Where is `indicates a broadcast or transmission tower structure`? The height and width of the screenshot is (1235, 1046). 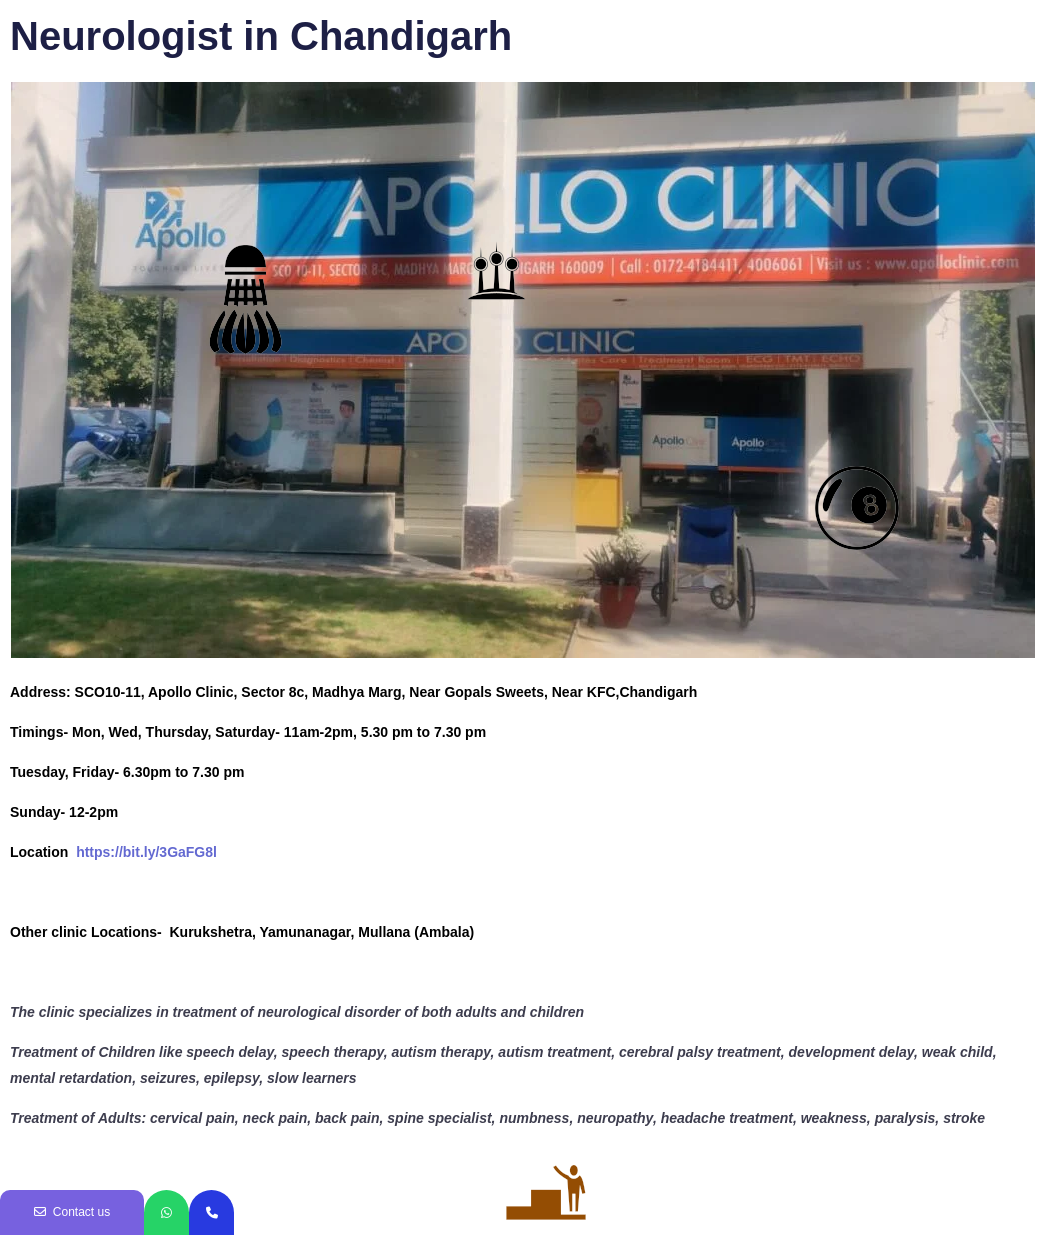
indicates a broadcast or transmission tower structure is located at coordinates (496, 270).